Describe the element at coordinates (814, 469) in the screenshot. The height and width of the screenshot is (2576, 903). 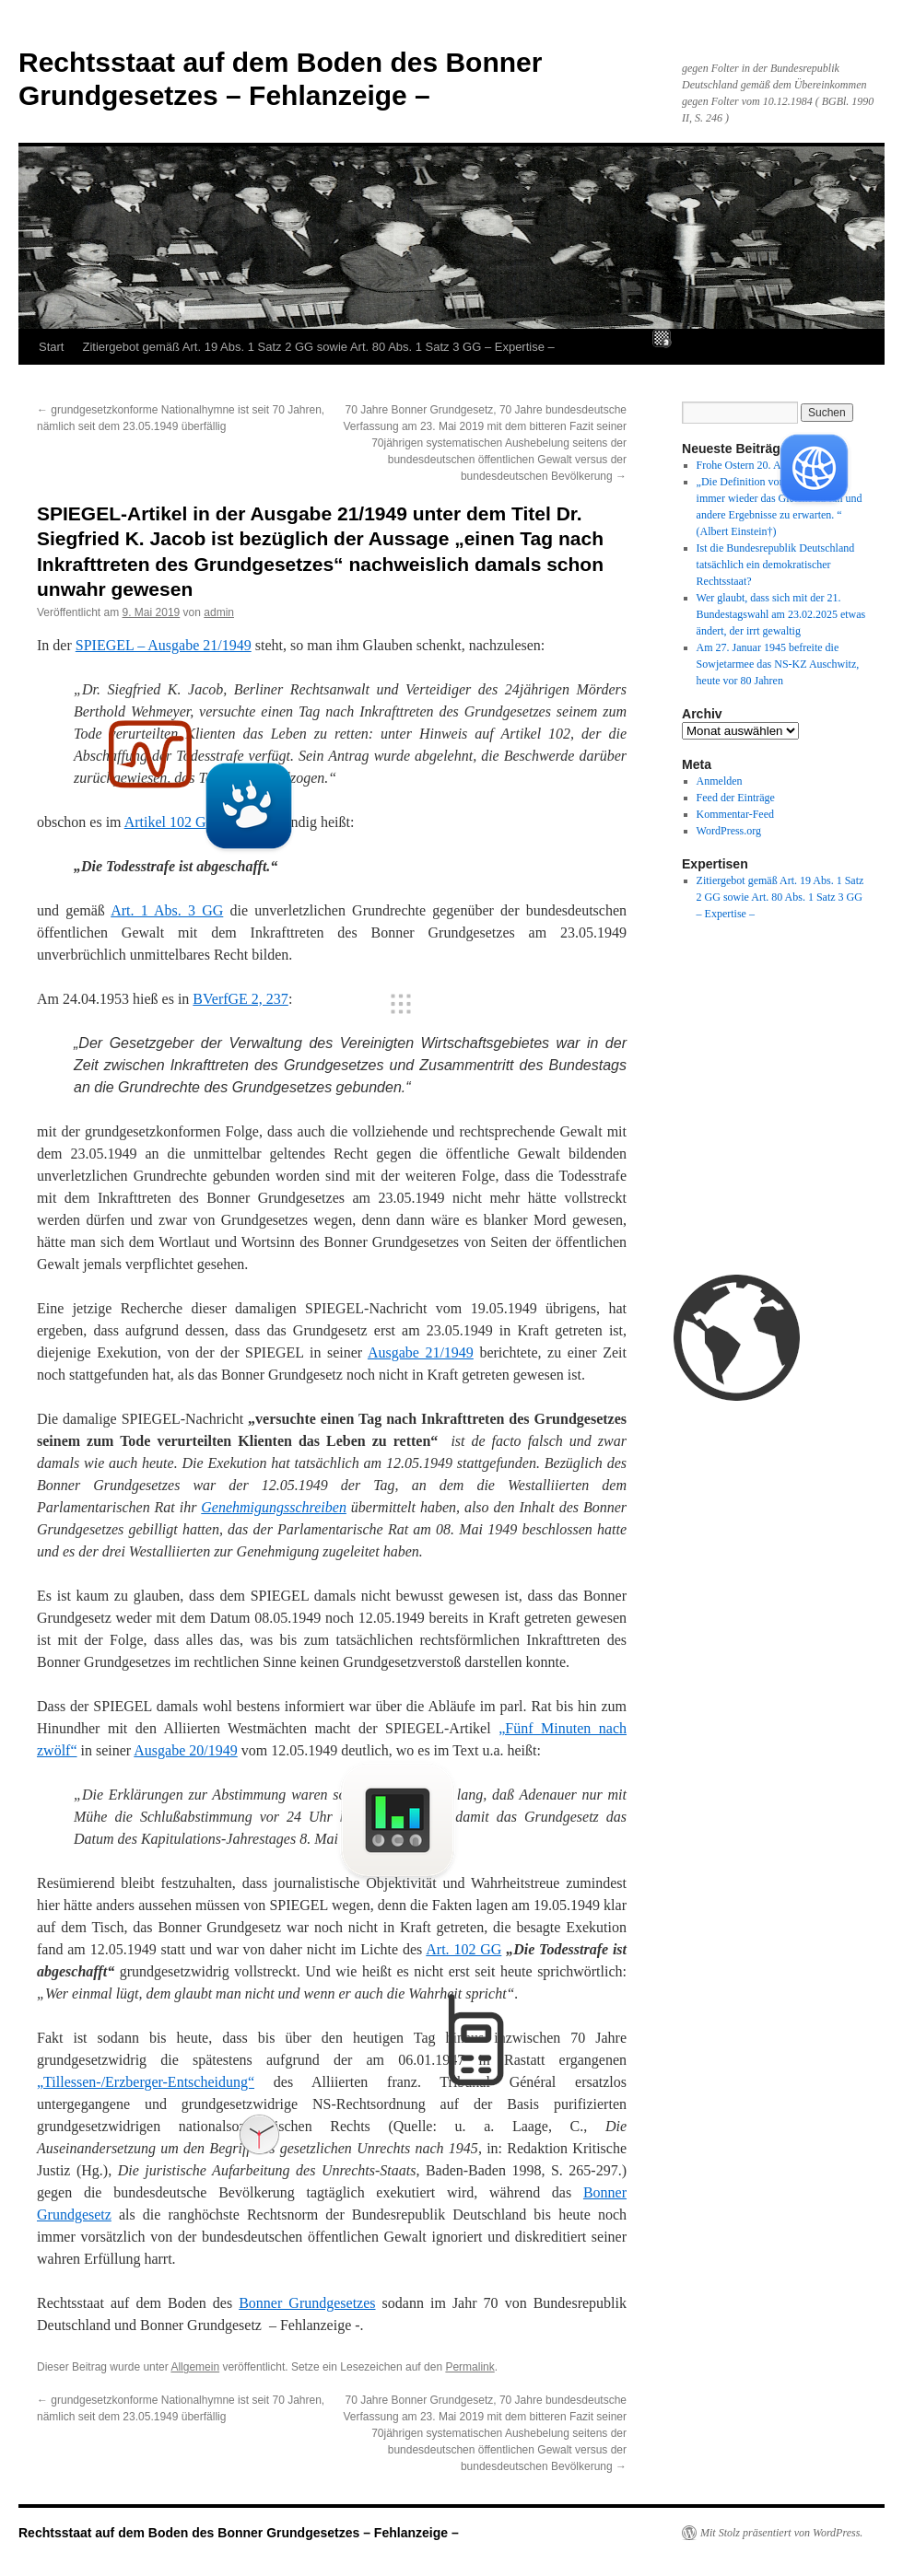
I see `manage web apps and browser-based applications` at that location.